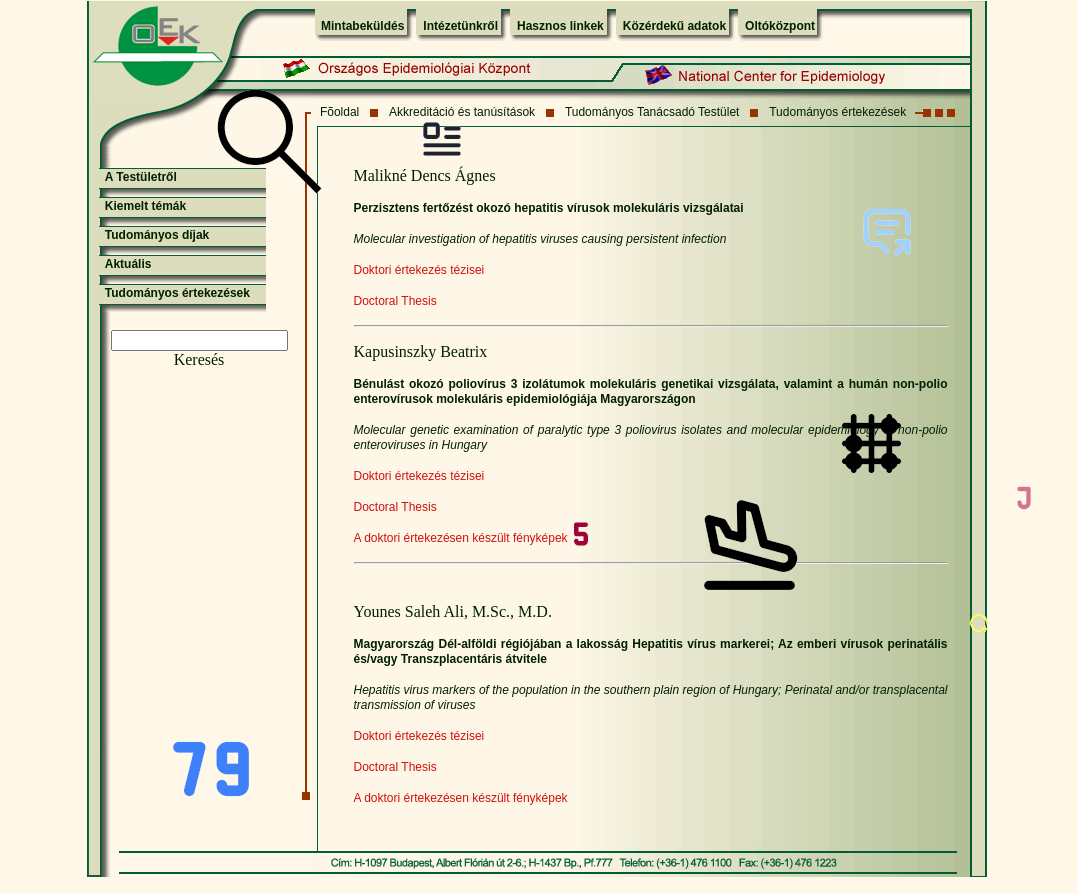 This screenshot has width=1078, height=893. Describe the element at coordinates (442, 139) in the screenshot. I see `align content to the left with text wrapping` at that location.